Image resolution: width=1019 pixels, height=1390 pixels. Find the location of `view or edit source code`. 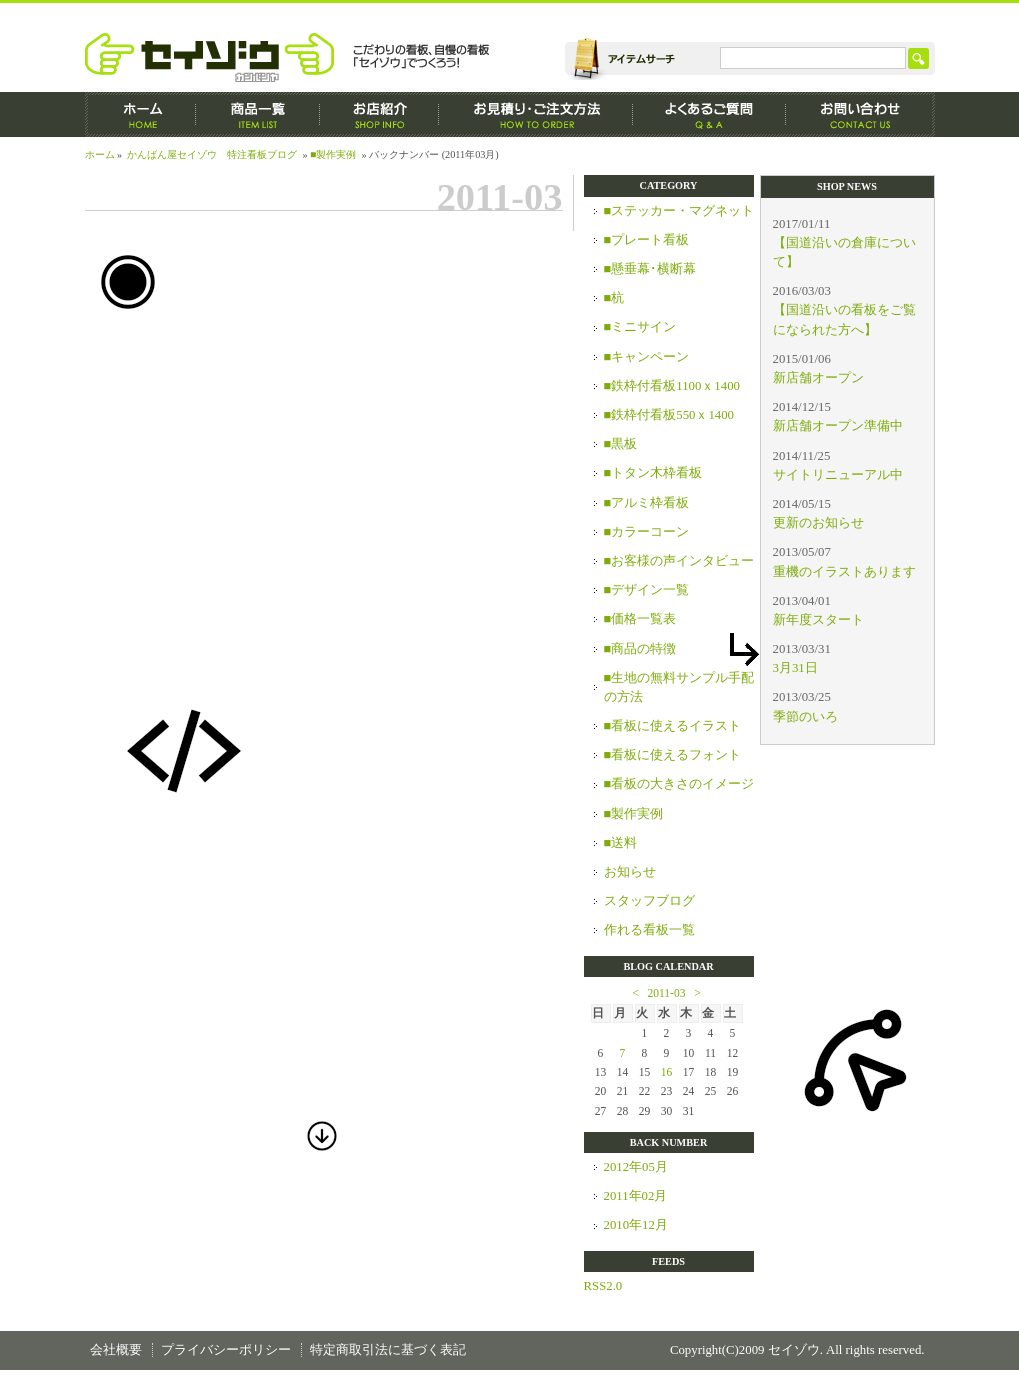

view or edit source code is located at coordinates (184, 751).